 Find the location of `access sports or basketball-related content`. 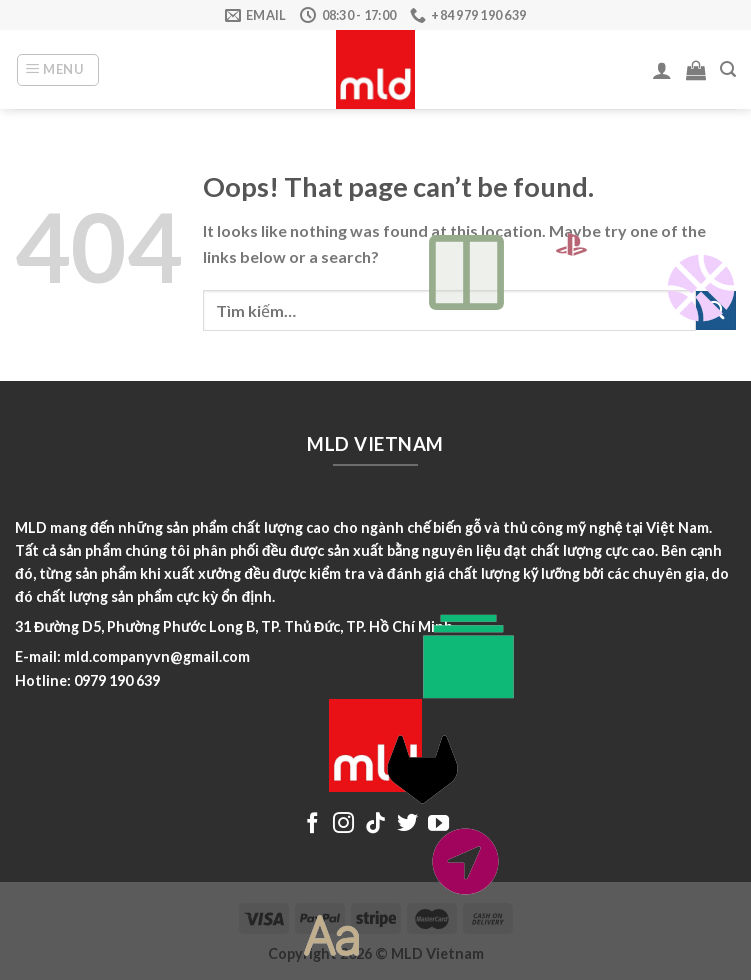

access sports or basketball-related content is located at coordinates (701, 288).